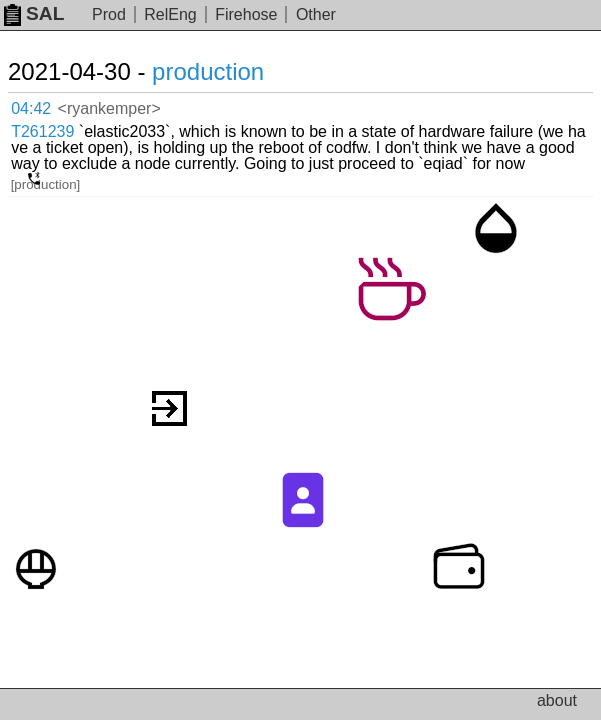 This screenshot has width=601, height=720. I want to click on access your wallet or payment methods, so click(459, 567).